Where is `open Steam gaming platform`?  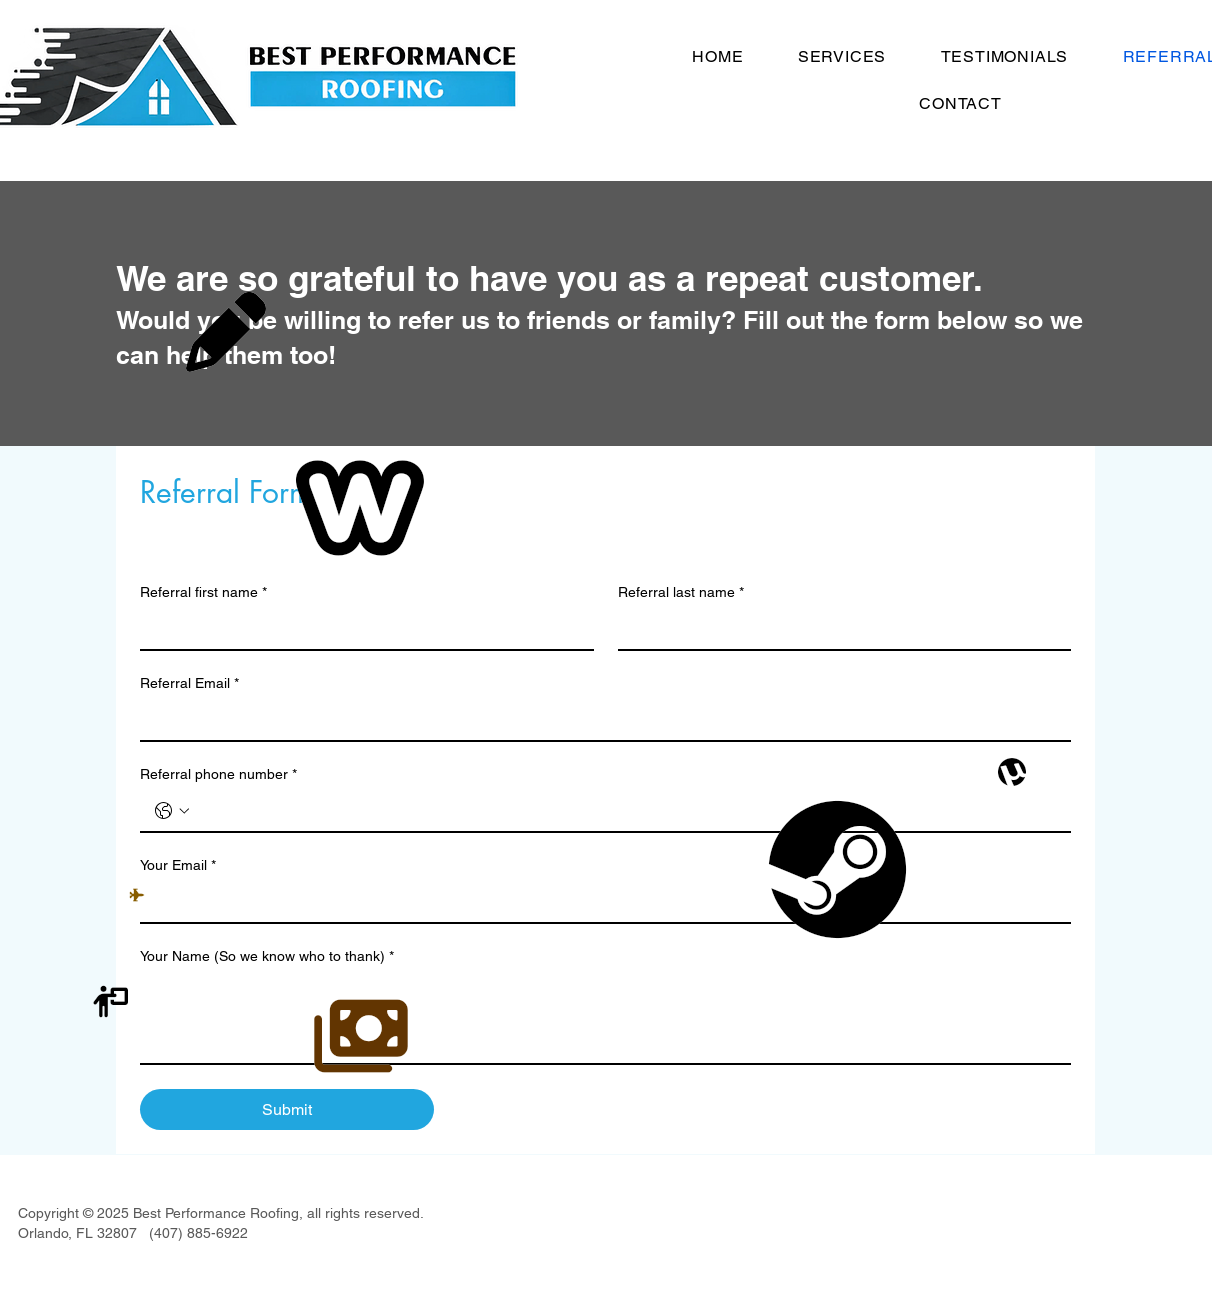 open Steam gaming platform is located at coordinates (837, 869).